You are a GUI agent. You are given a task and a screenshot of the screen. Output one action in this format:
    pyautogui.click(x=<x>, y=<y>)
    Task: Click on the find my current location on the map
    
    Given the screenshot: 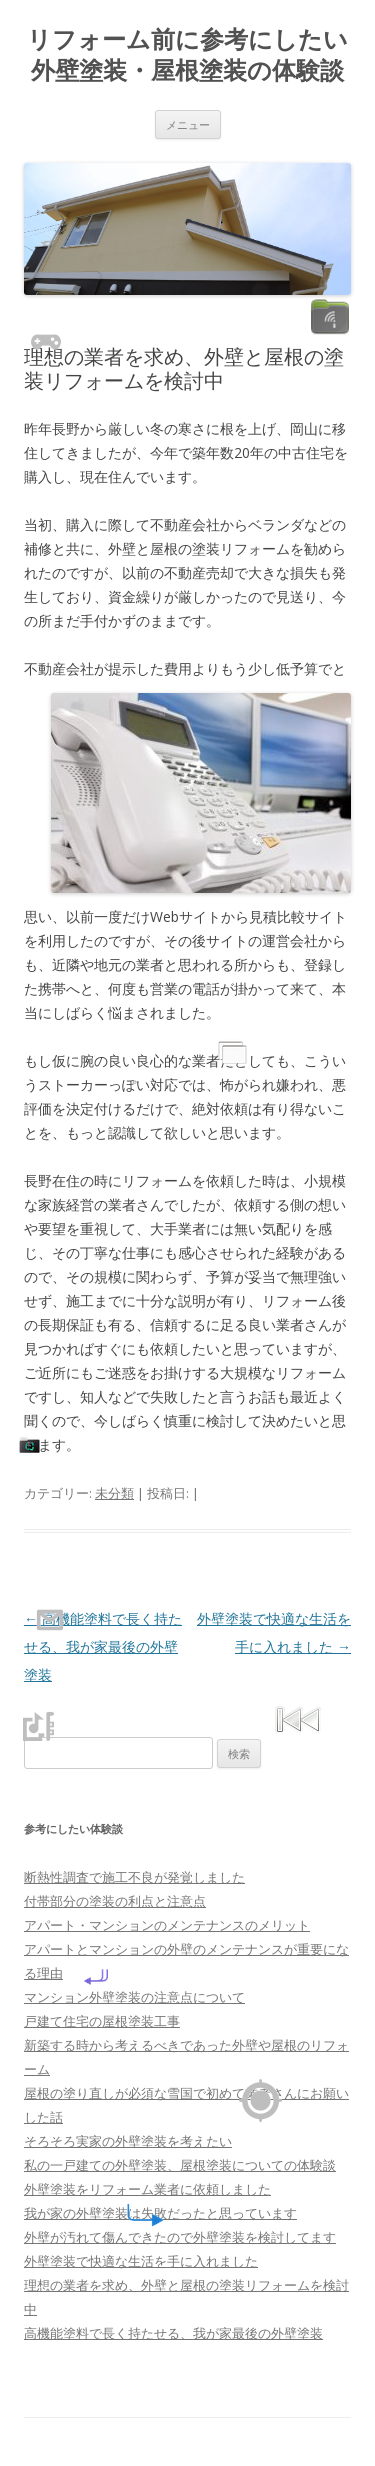 What is the action you would take?
    pyautogui.click(x=262, y=2102)
    